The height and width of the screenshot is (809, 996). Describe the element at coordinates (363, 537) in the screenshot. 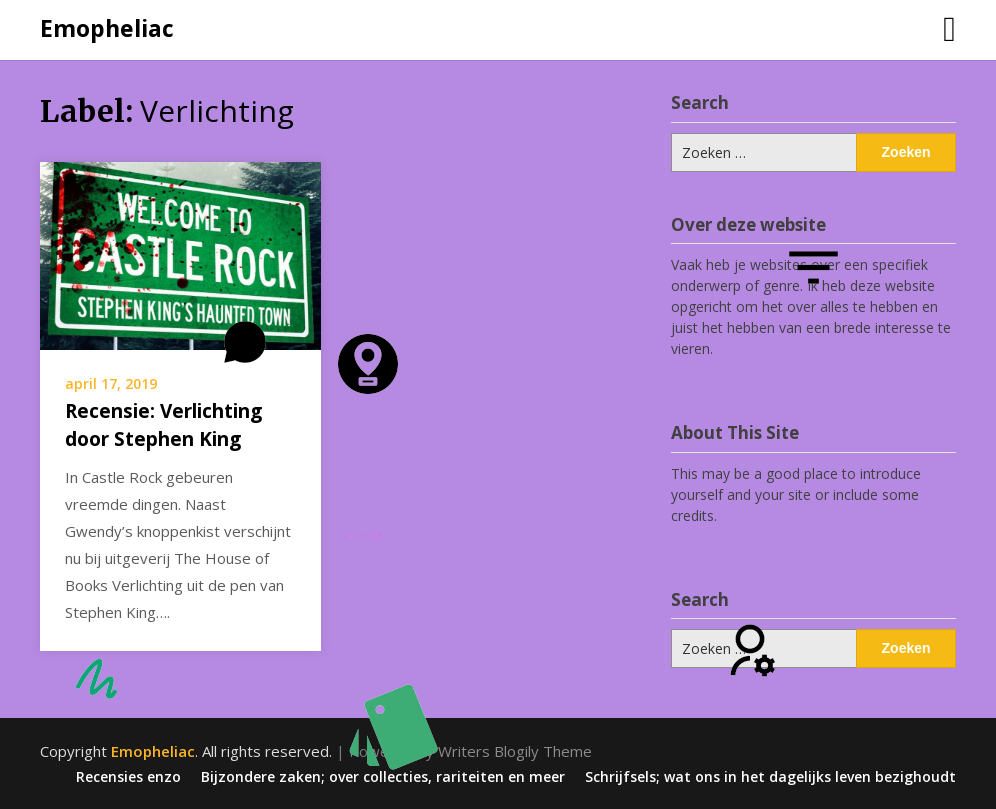

I see `playstation 2 brand logo` at that location.